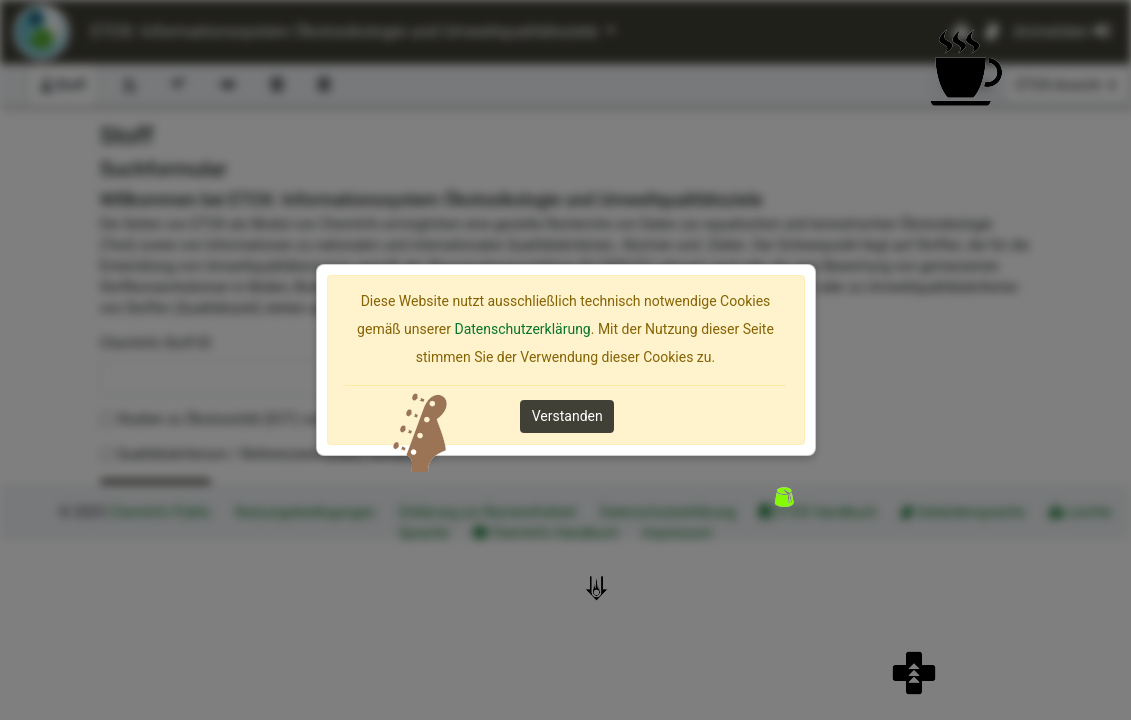 The image size is (1131, 720). I want to click on indicates falling rock hazard or danger zone, so click(596, 588).